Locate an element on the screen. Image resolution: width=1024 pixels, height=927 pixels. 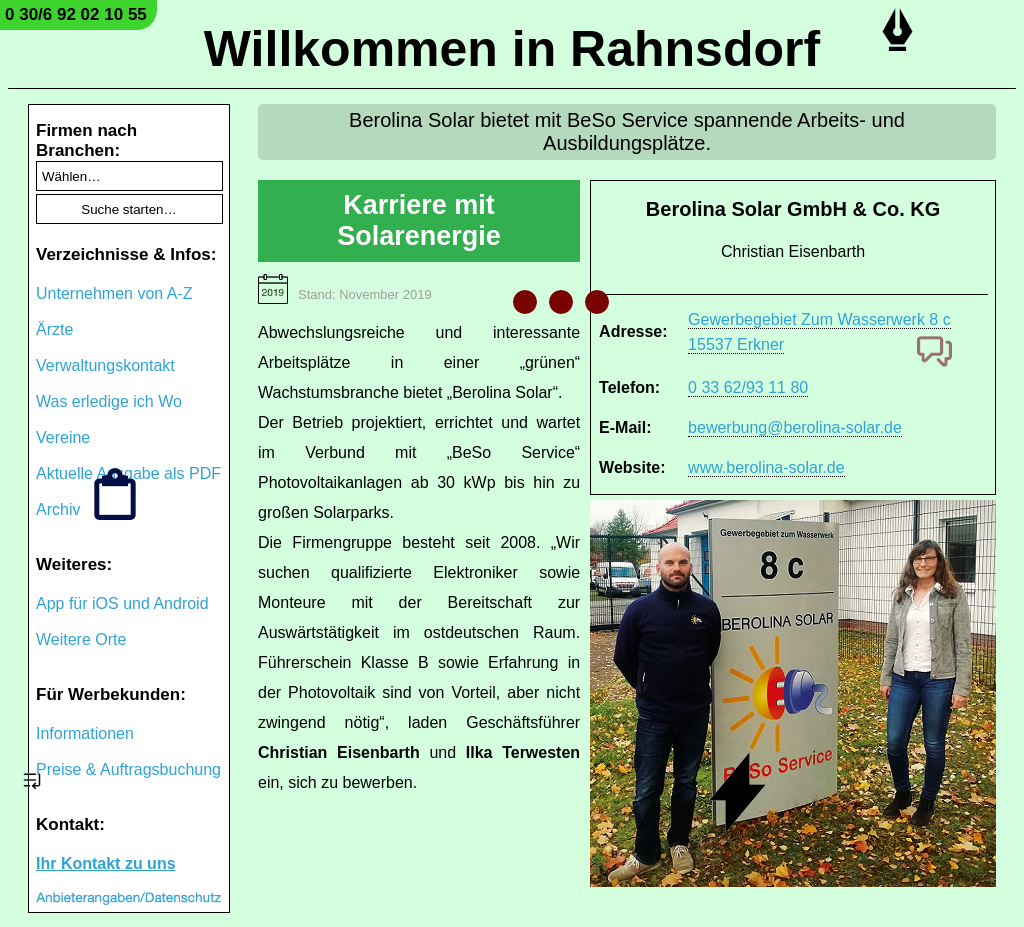
move item to end of list is located at coordinates (32, 780).